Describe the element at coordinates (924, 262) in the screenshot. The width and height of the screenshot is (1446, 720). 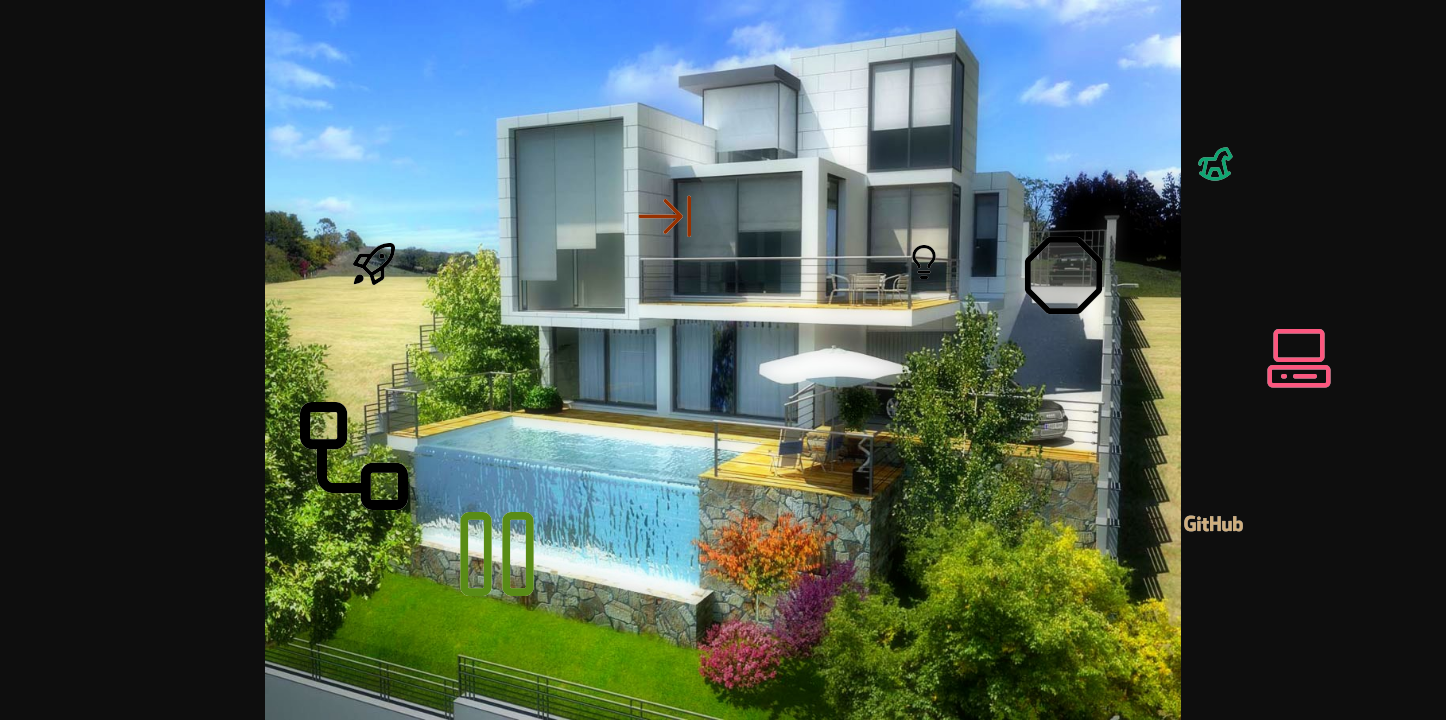
I see `view tips or suggestions` at that location.